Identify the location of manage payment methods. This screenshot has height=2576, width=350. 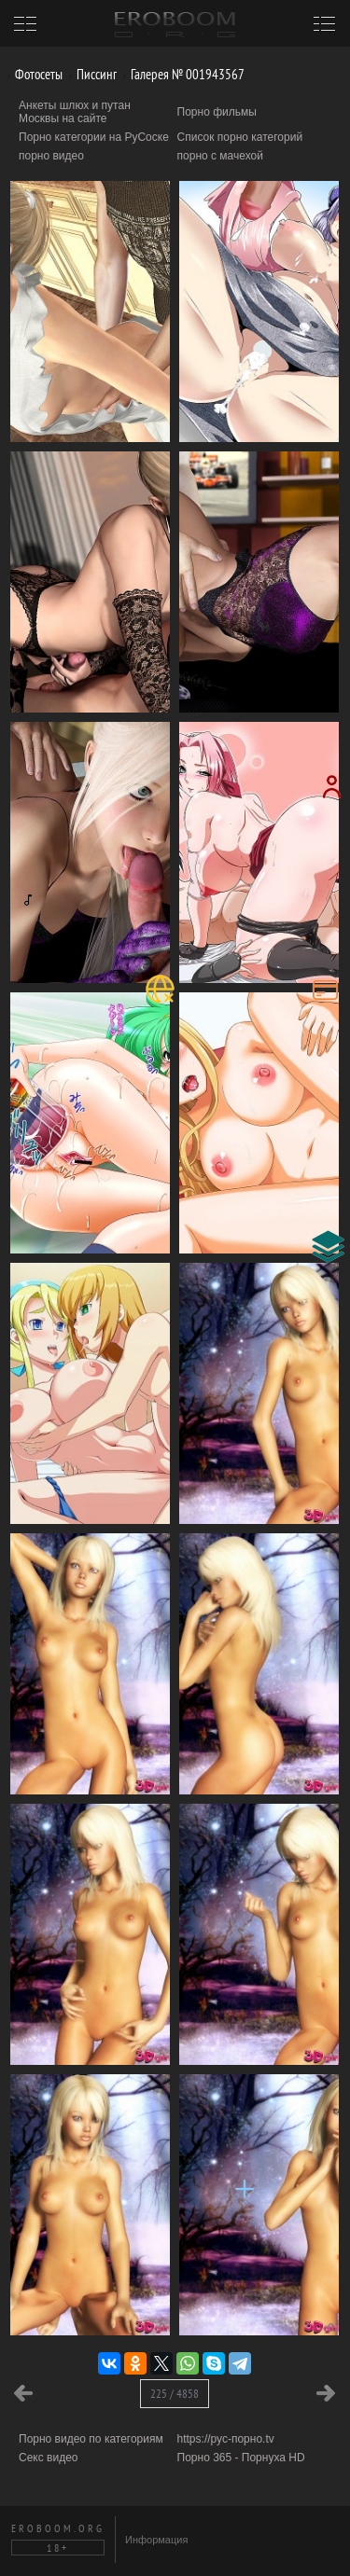
(325, 990).